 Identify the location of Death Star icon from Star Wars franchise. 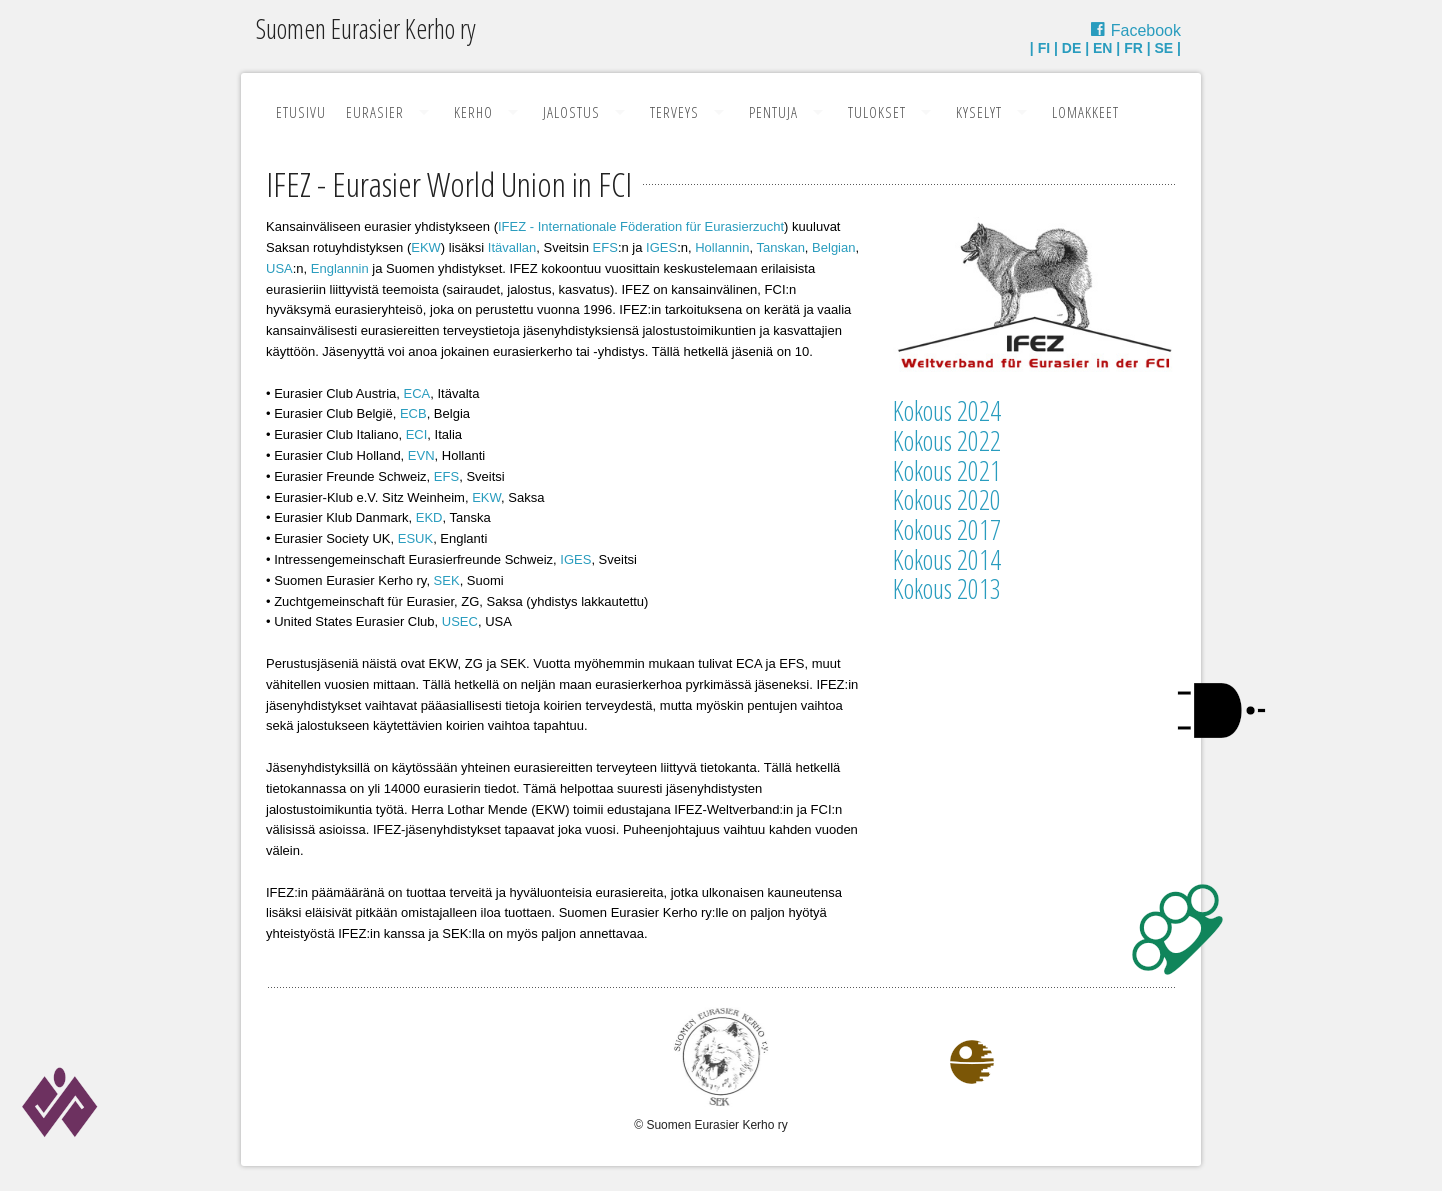
(972, 1062).